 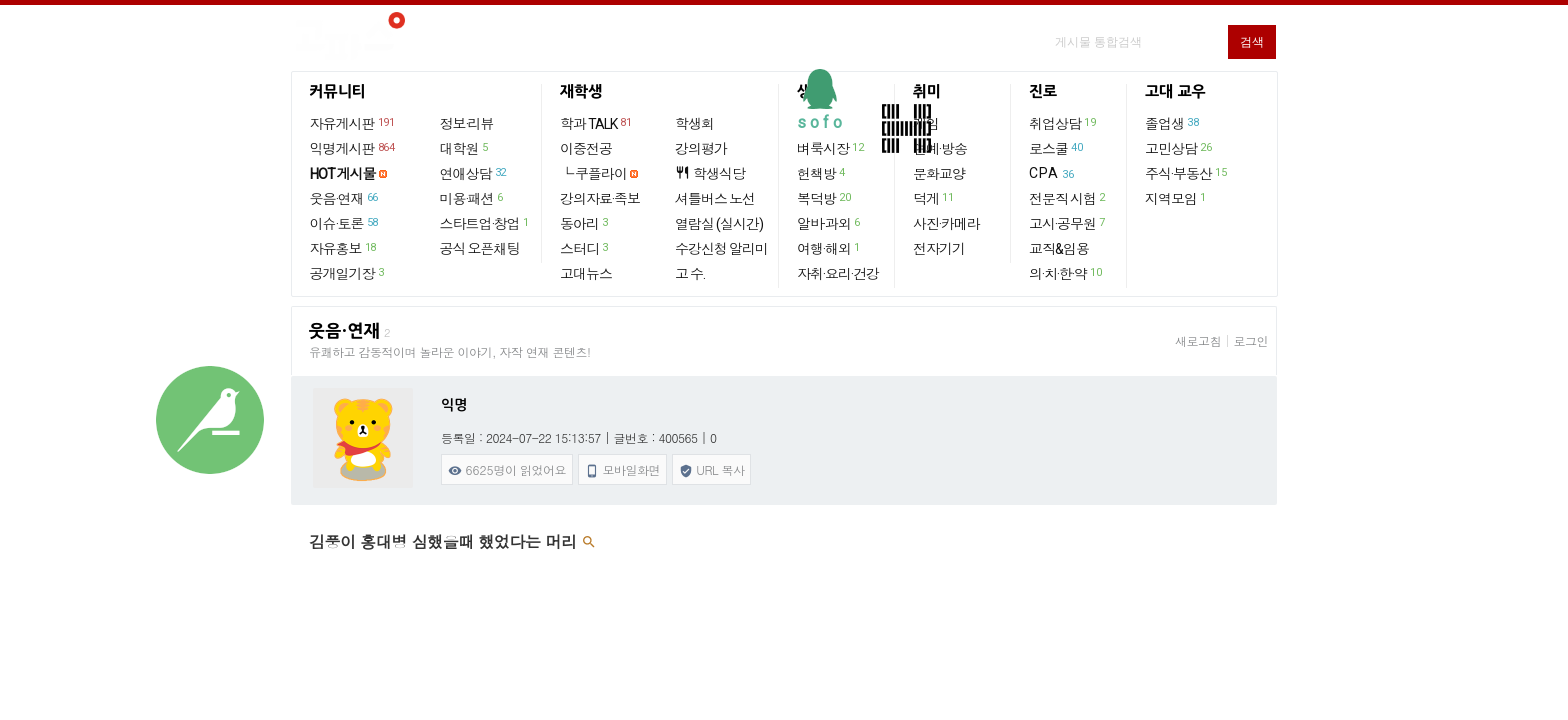 I want to click on open Dataiku application, so click(x=210, y=420).